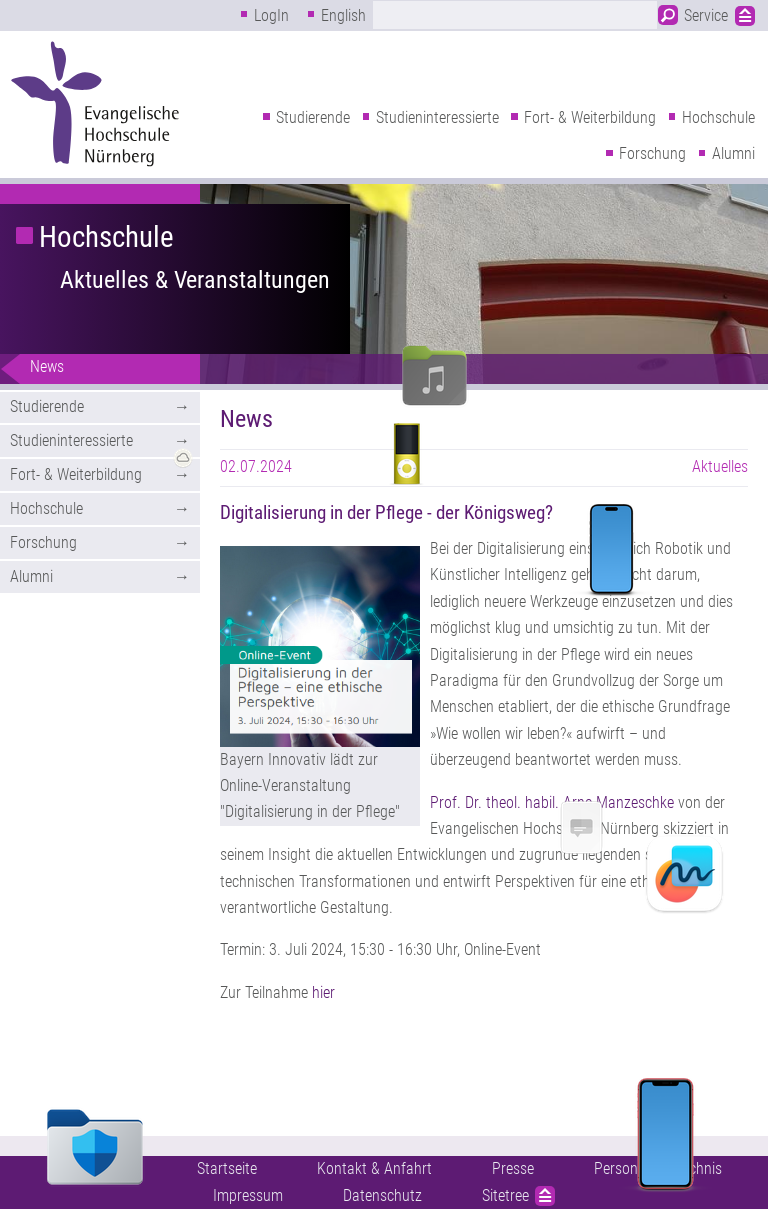 Image resolution: width=768 pixels, height=1209 pixels. I want to click on iPhone 14 Pro device icon, so click(611, 550).